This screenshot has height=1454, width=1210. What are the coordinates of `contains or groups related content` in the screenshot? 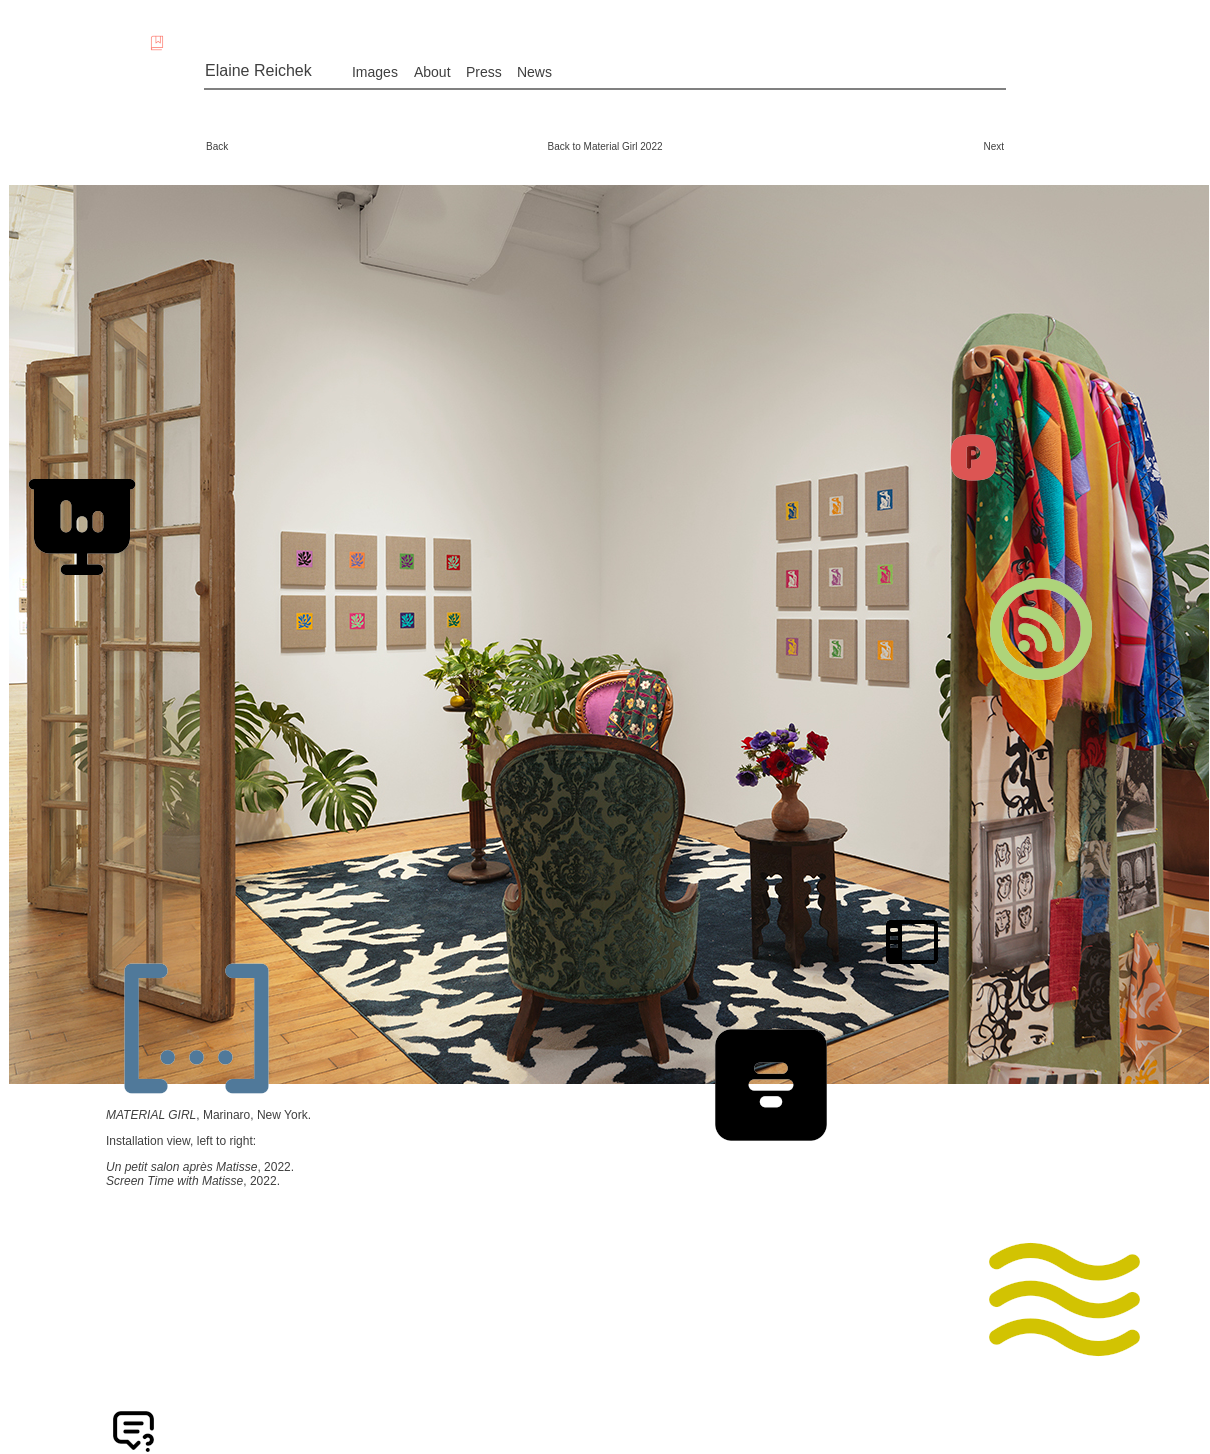 It's located at (196, 1028).